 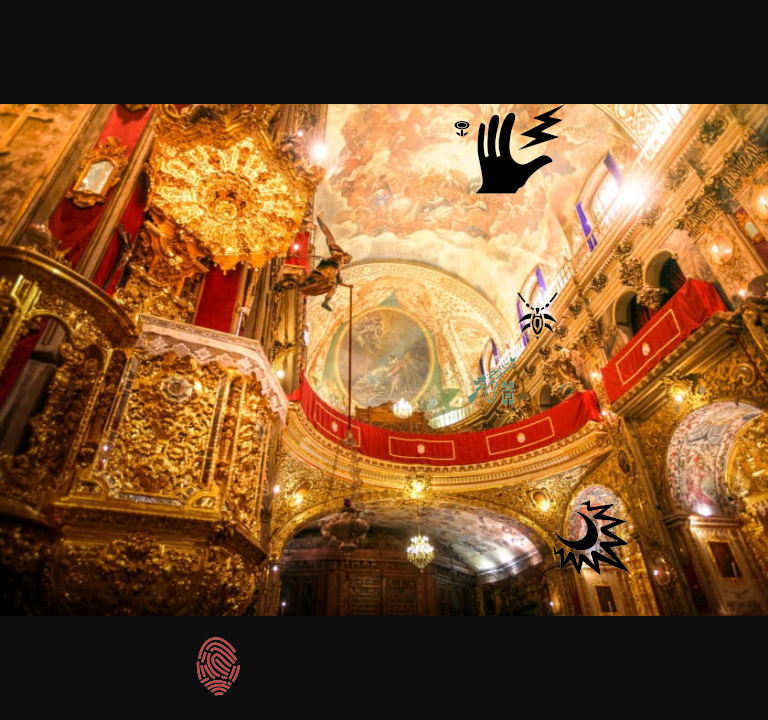 I want to click on select flamethrower weapon, so click(x=492, y=380).